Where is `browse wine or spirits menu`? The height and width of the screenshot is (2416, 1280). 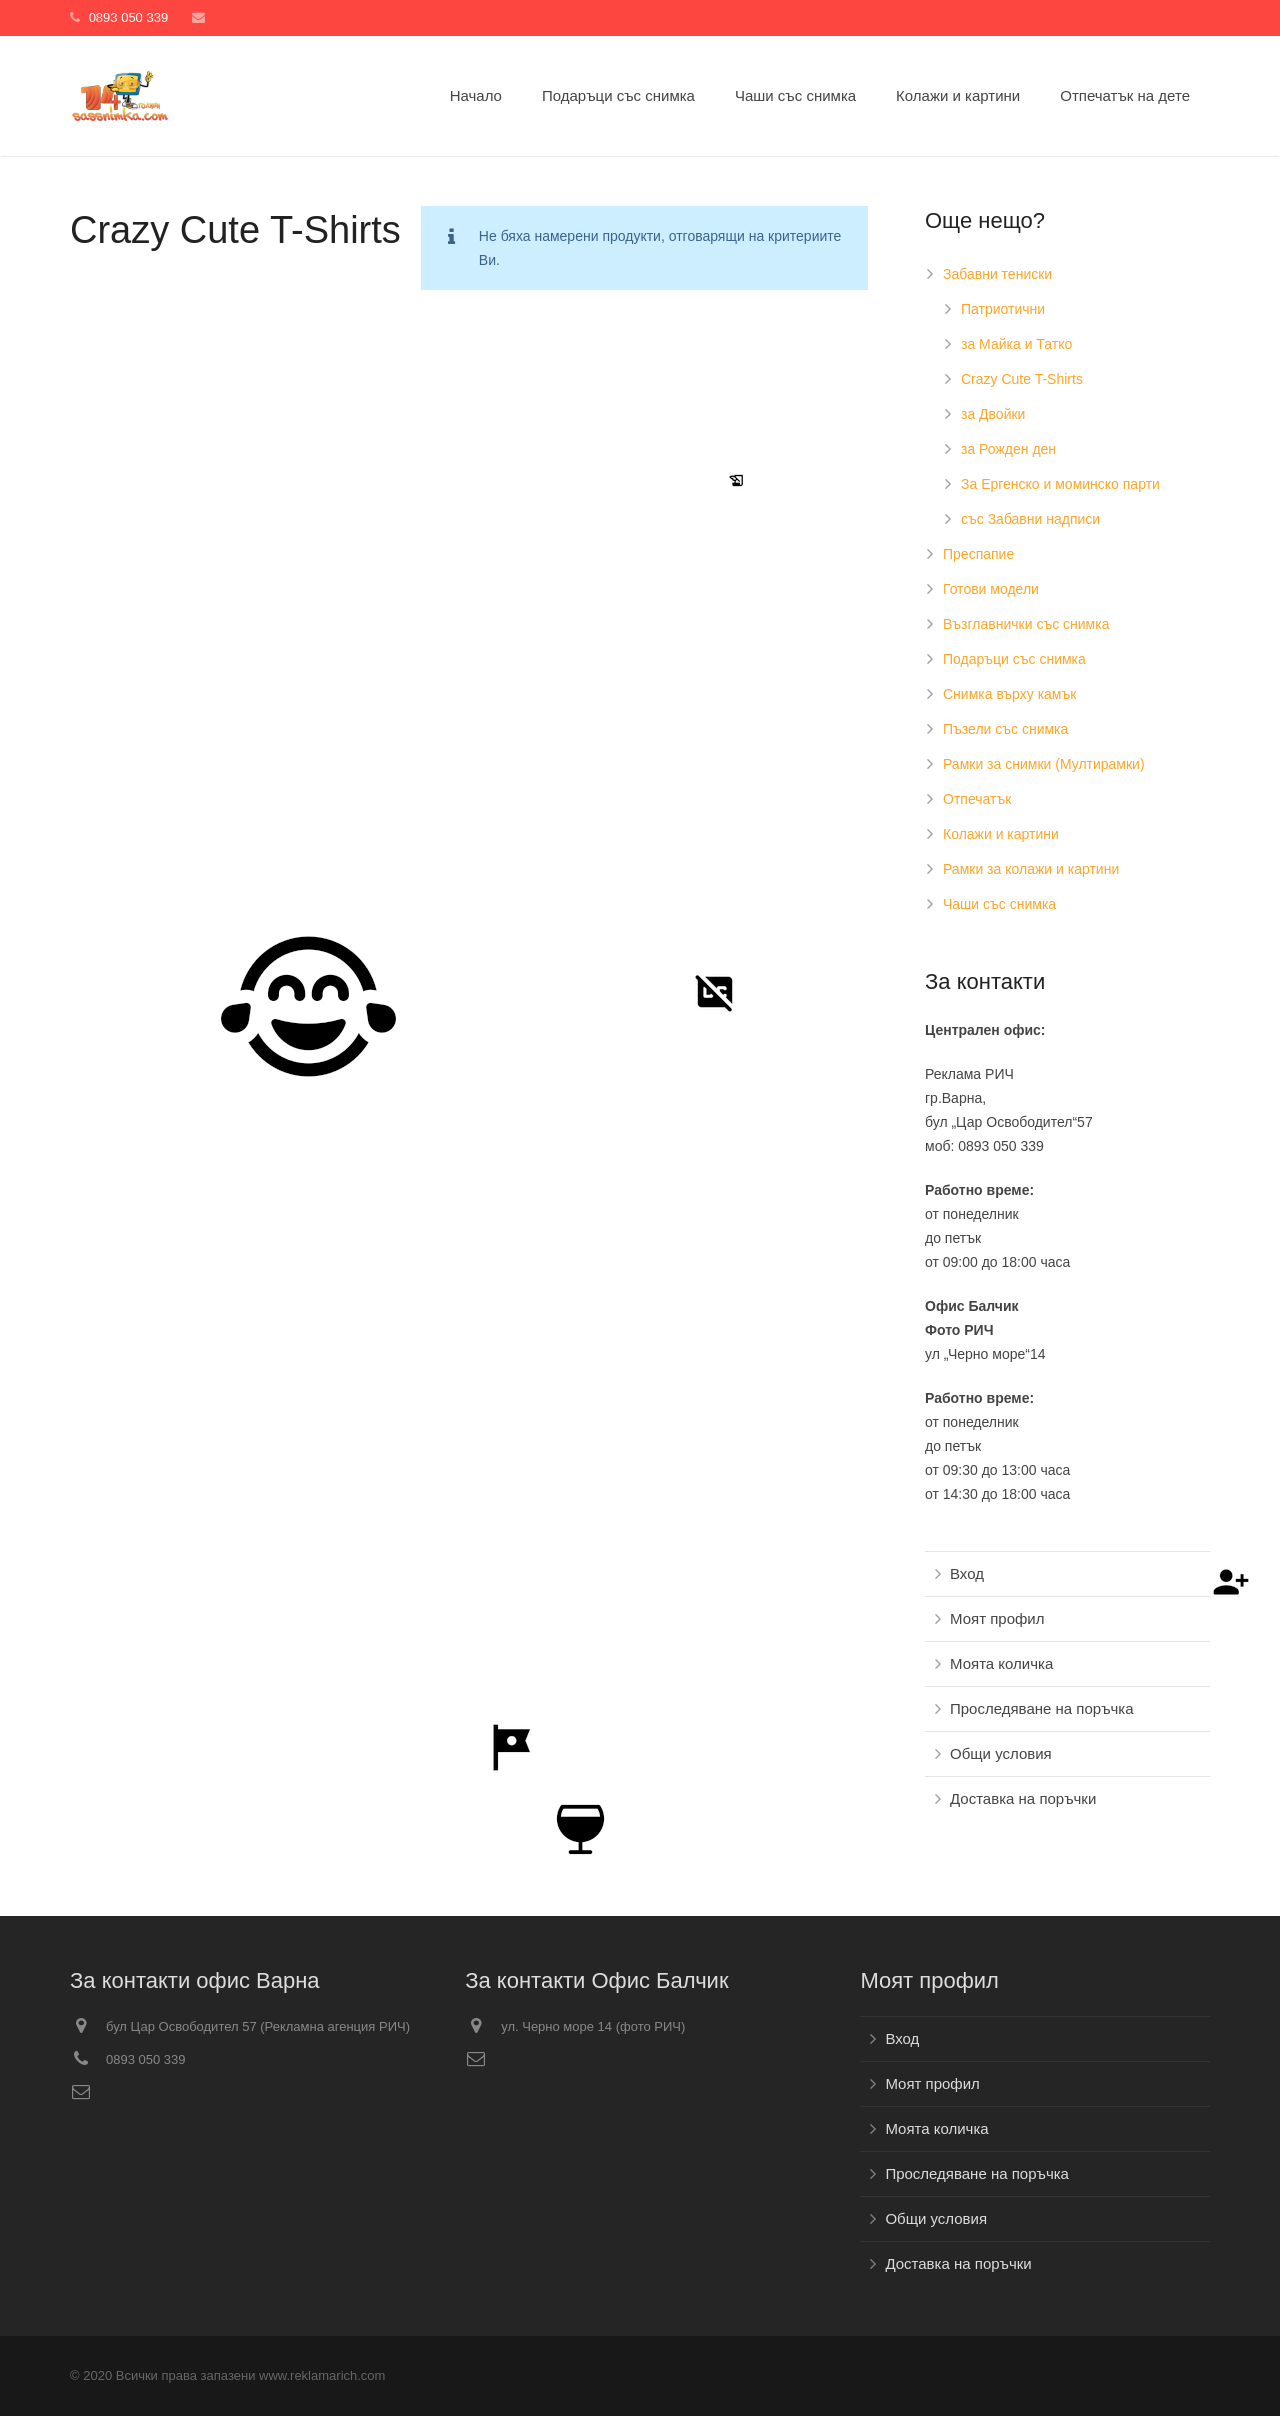
browse wine or spirits menu is located at coordinates (580, 1828).